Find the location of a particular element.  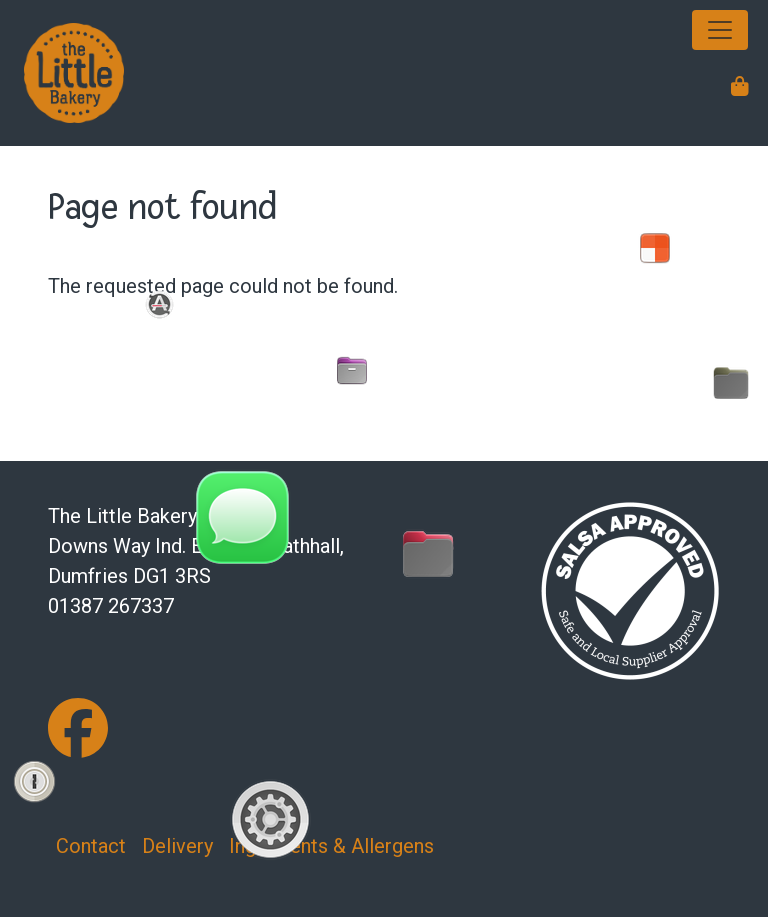

switch to the bottom-left workspace is located at coordinates (655, 248).